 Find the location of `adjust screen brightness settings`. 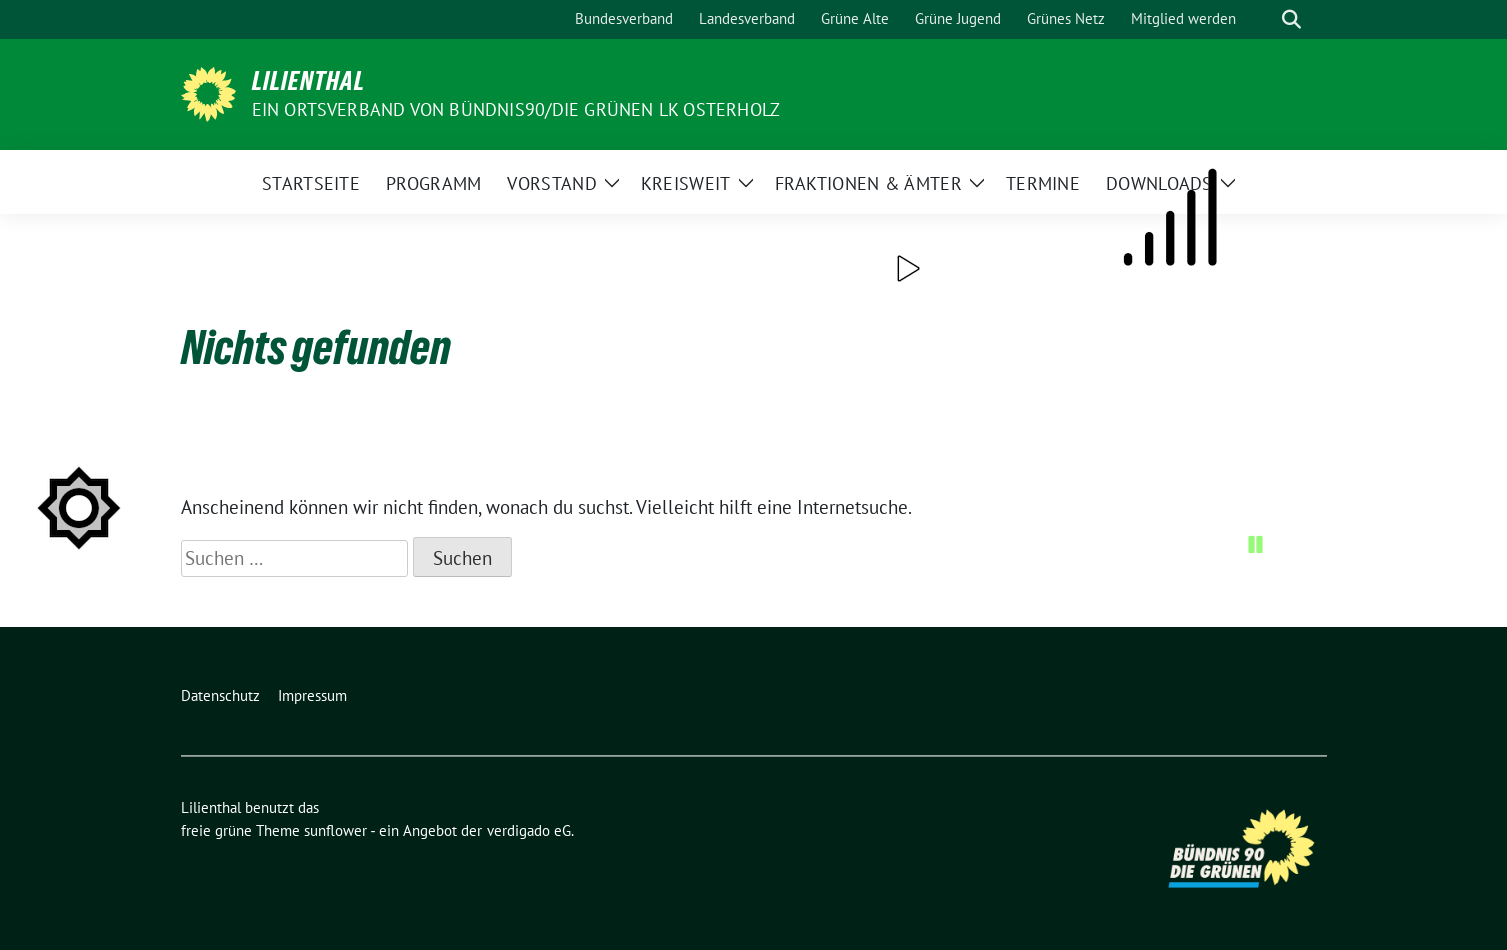

adjust screen brightness settings is located at coordinates (79, 508).